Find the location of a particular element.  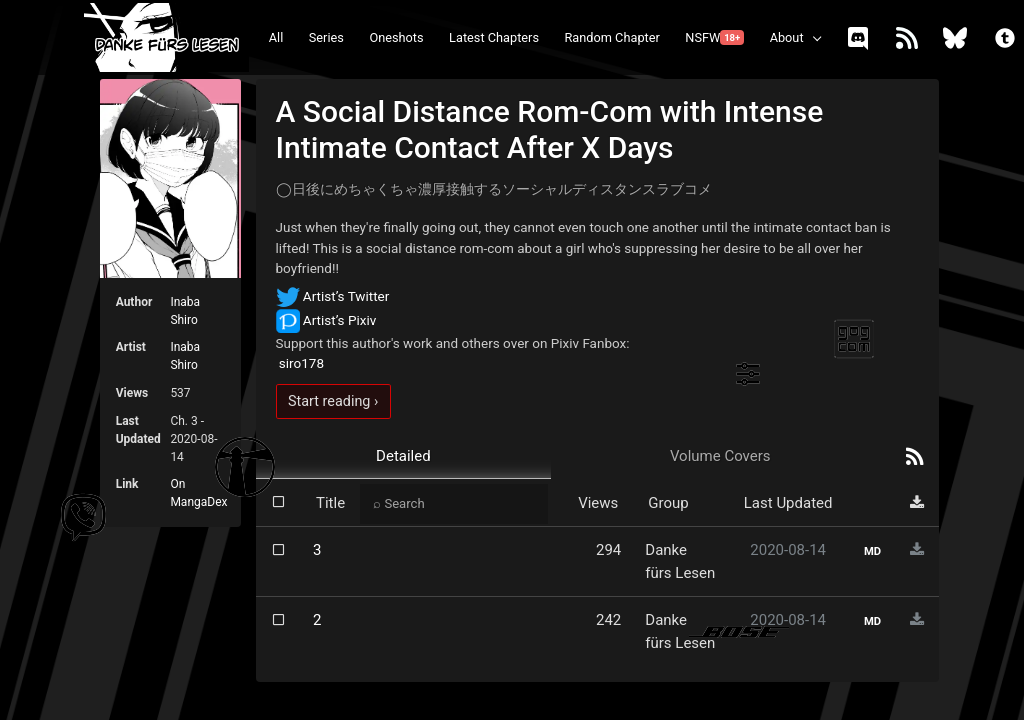

visit the GOG.com game store is located at coordinates (854, 339).